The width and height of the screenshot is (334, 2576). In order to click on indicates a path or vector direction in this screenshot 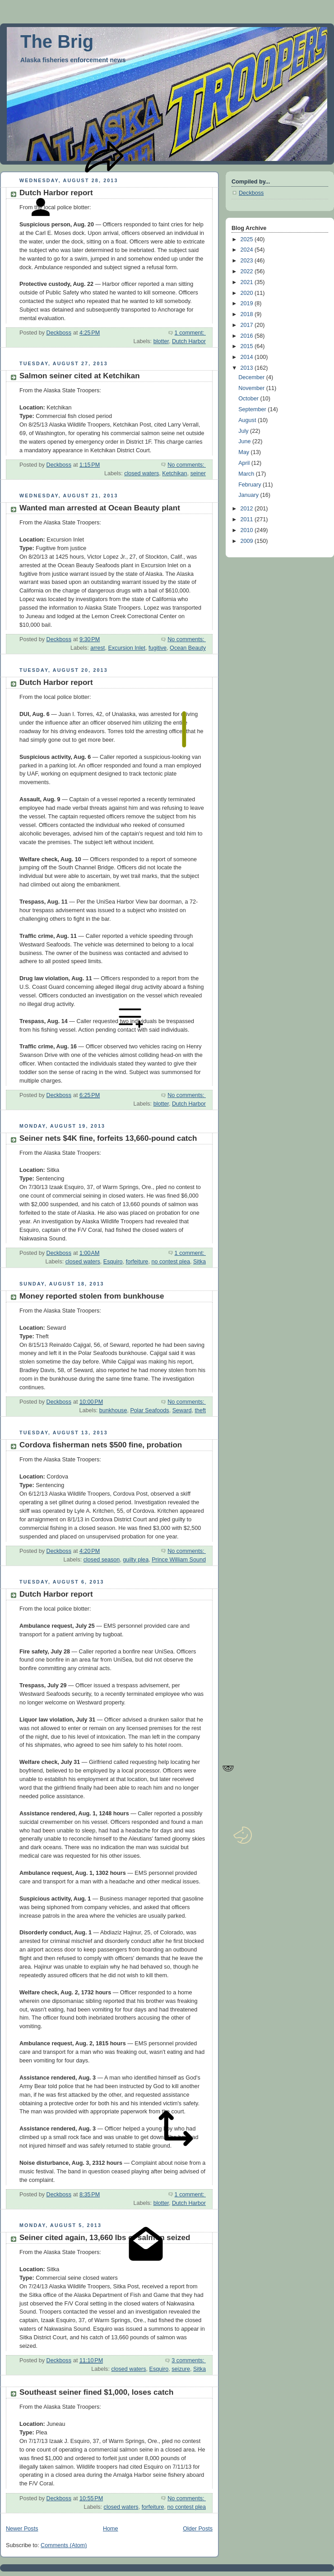, I will do `click(174, 2127)`.